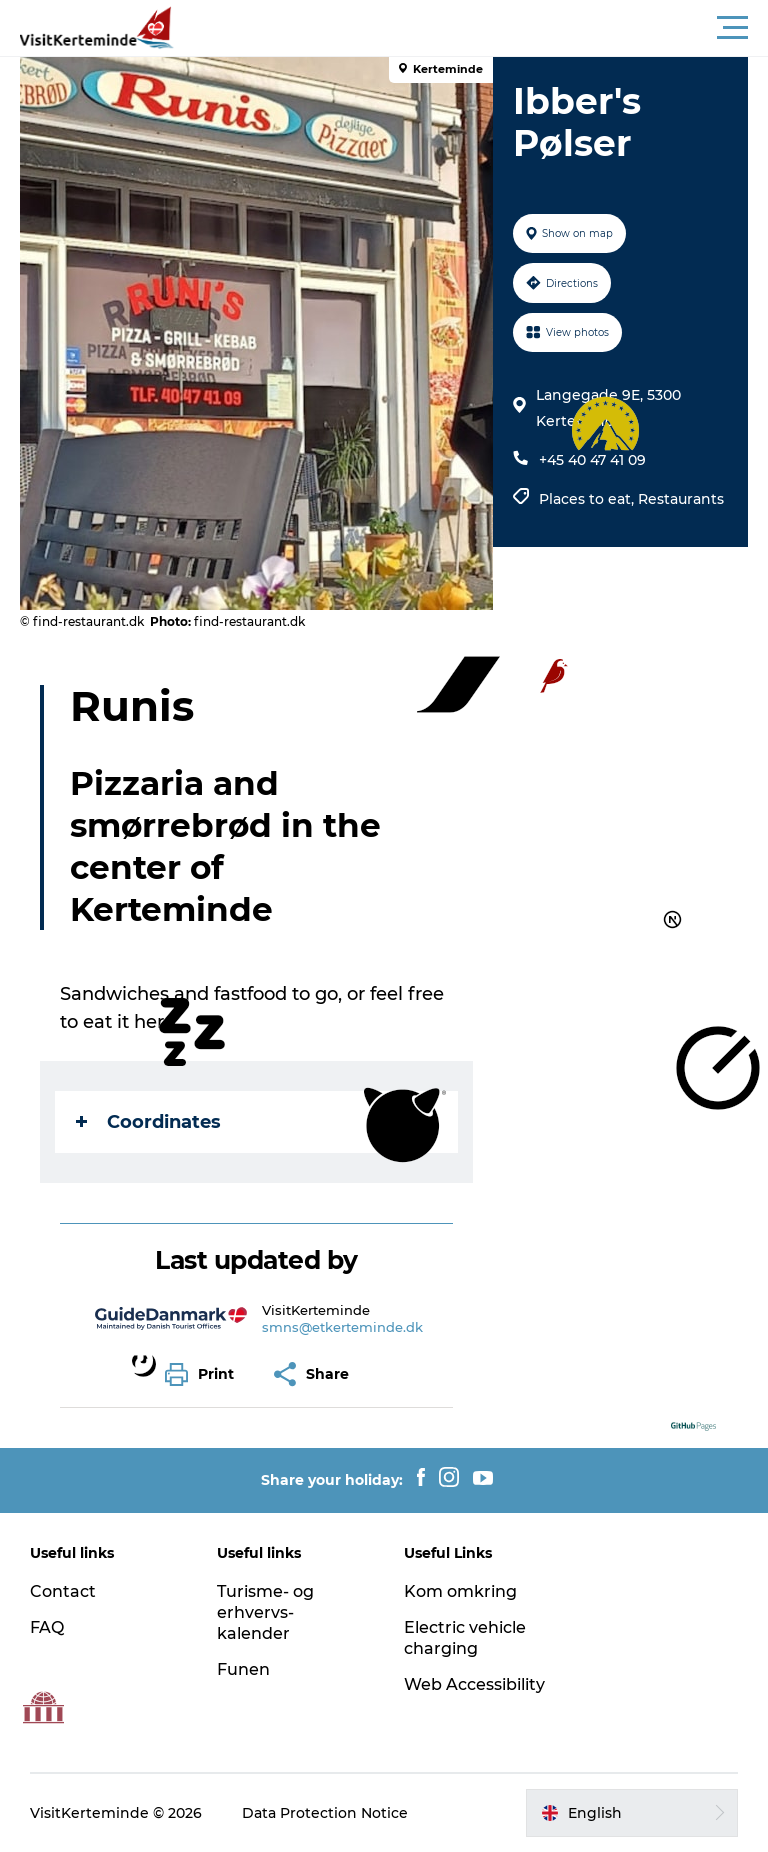 This screenshot has width=768, height=1852. What do you see at coordinates (144, 1366) in the screenshot?
I see `visit genius lyrics website` at bounding box center [144, 1366].